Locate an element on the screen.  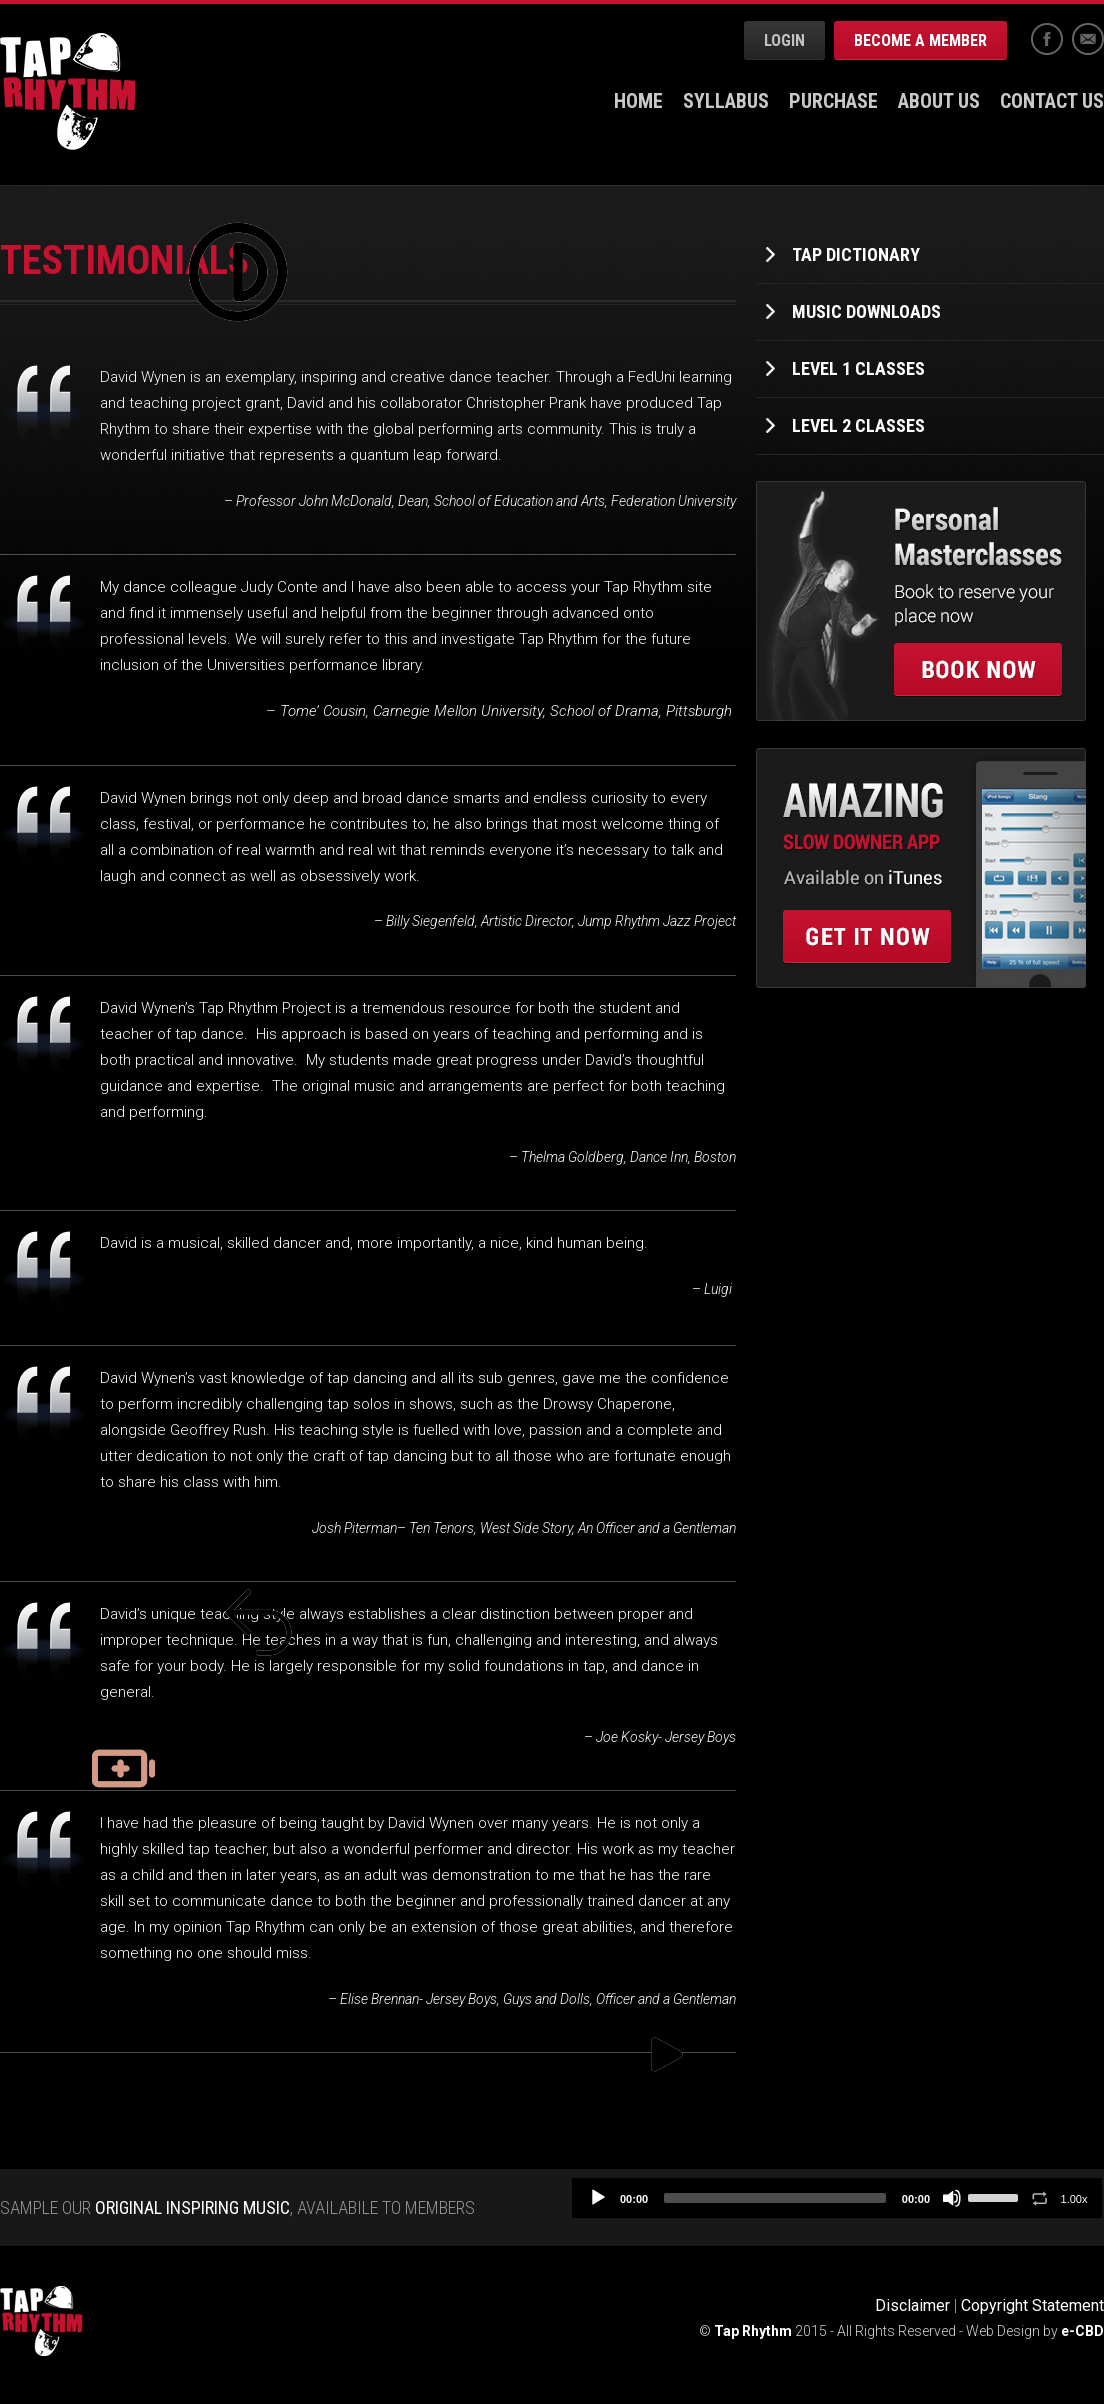
adjust display contrast settings is located at coordinates (238, 272).